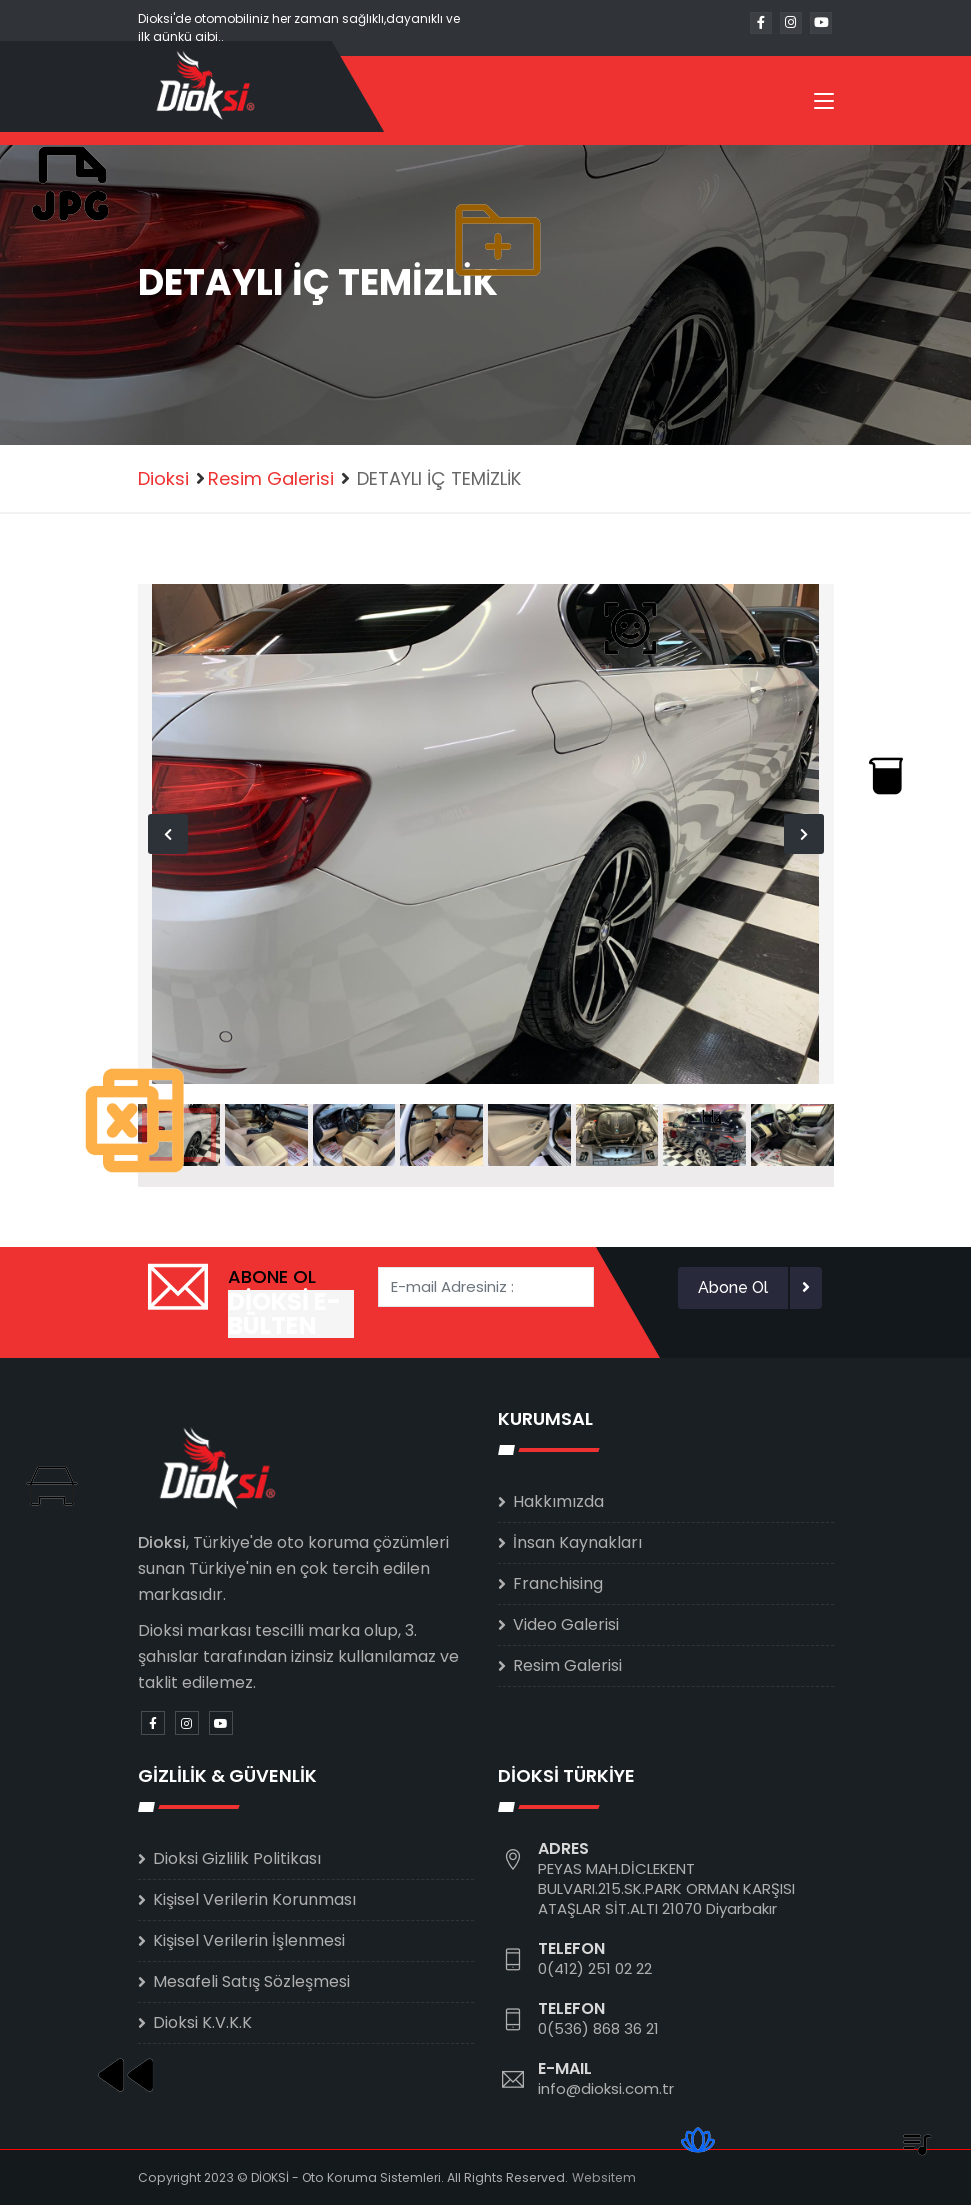  Describe the element at coordinates (139, 1120) in the screenshot. I see `open Microsoft Excel` at that location.